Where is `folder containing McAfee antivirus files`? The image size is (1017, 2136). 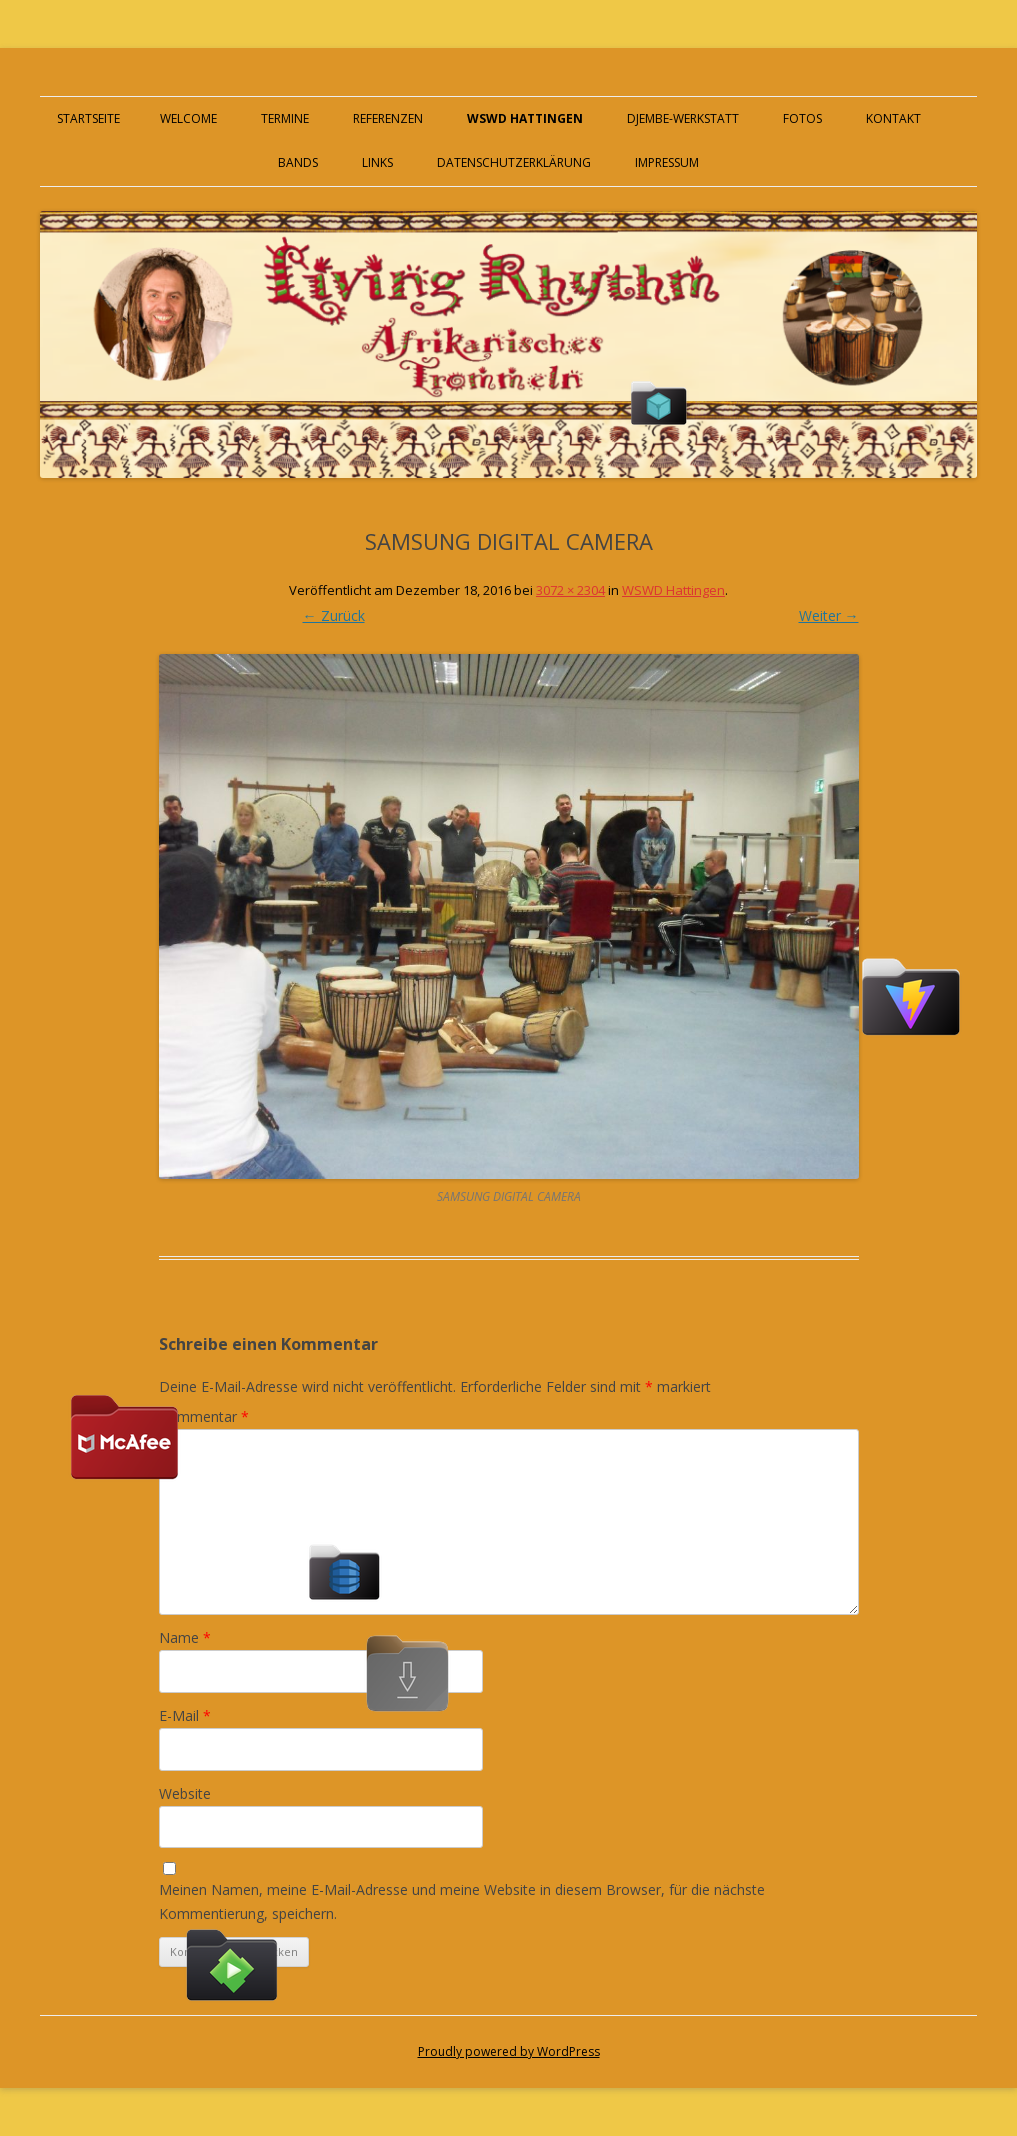
folder containing McAfee antivirus files is located at coordinates (124, 1440).